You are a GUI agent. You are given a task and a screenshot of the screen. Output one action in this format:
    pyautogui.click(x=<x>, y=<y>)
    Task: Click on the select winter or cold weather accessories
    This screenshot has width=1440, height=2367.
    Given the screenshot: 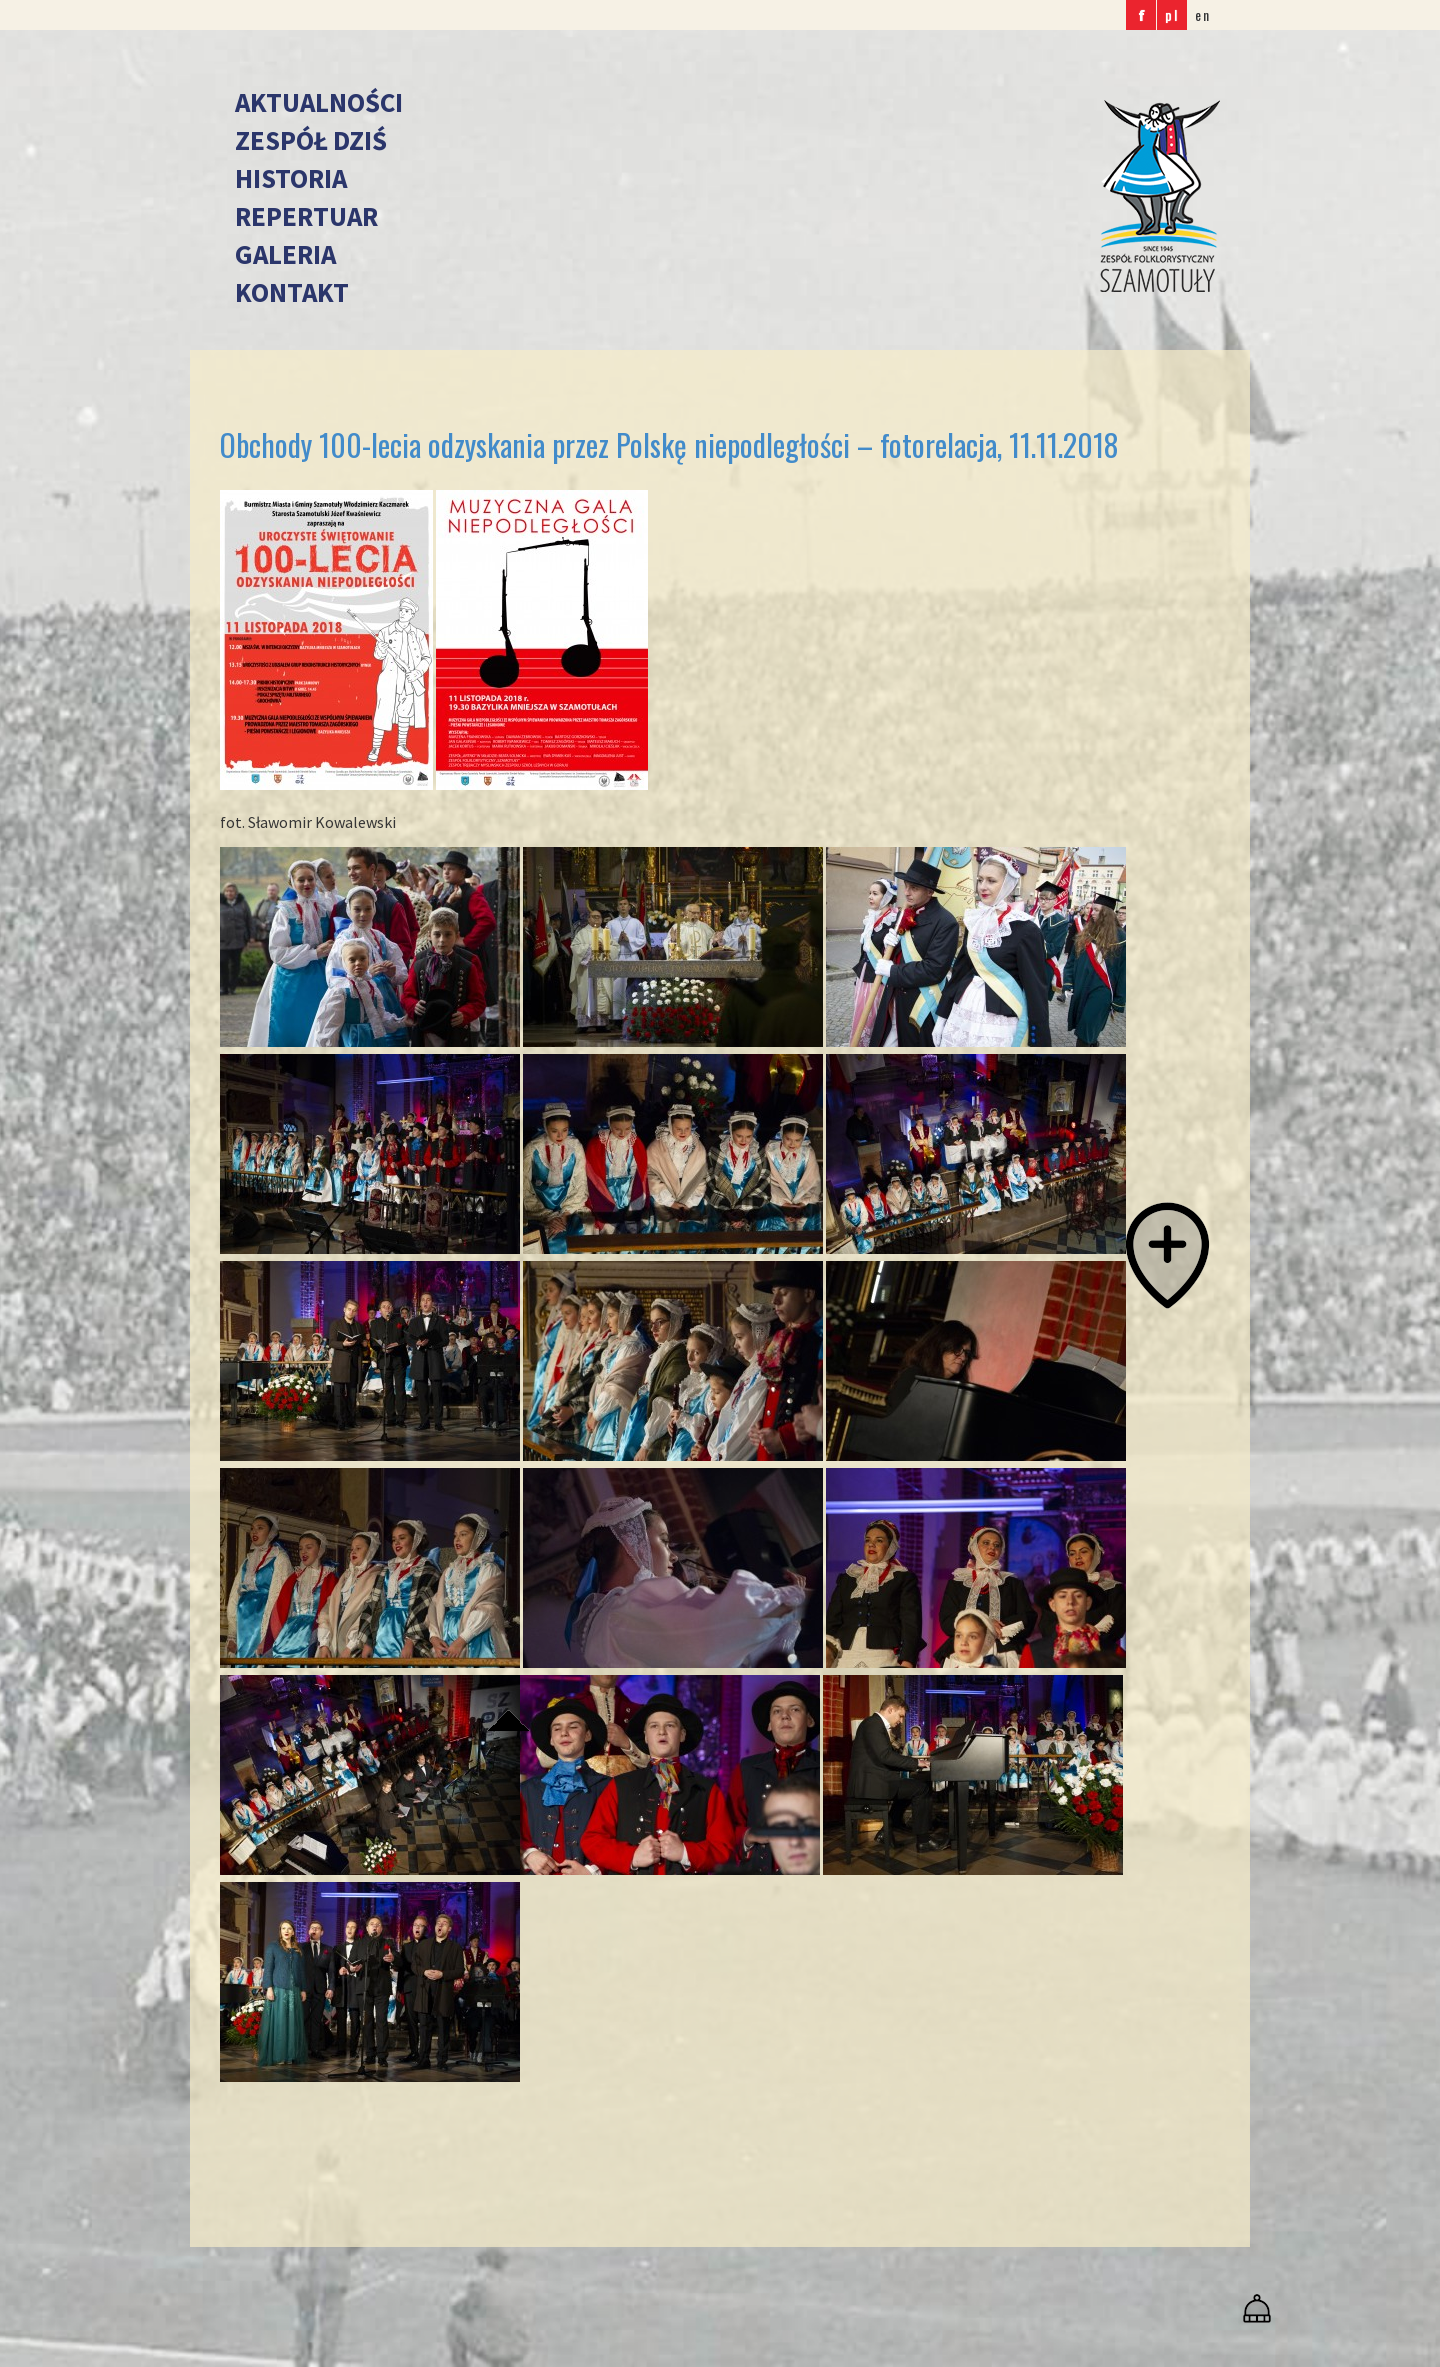 What is the action you would take?
    pyautogui.click(x=1257, y=2310)
    